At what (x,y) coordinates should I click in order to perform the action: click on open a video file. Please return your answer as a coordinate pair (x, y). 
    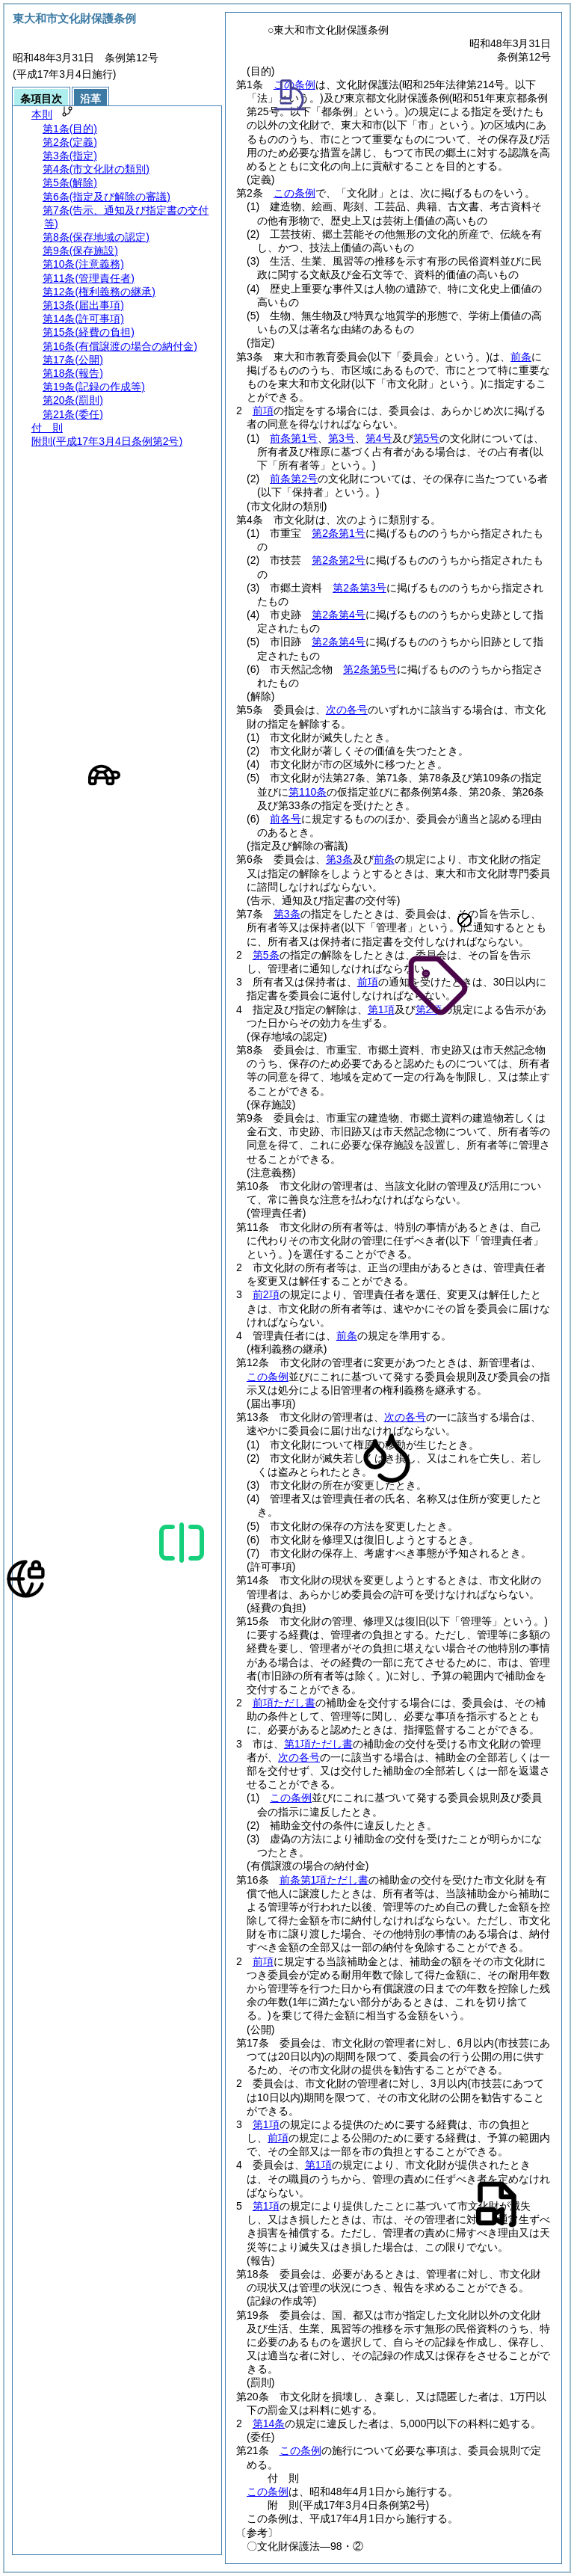
    Looking at the image, I should click on (497, 2204).